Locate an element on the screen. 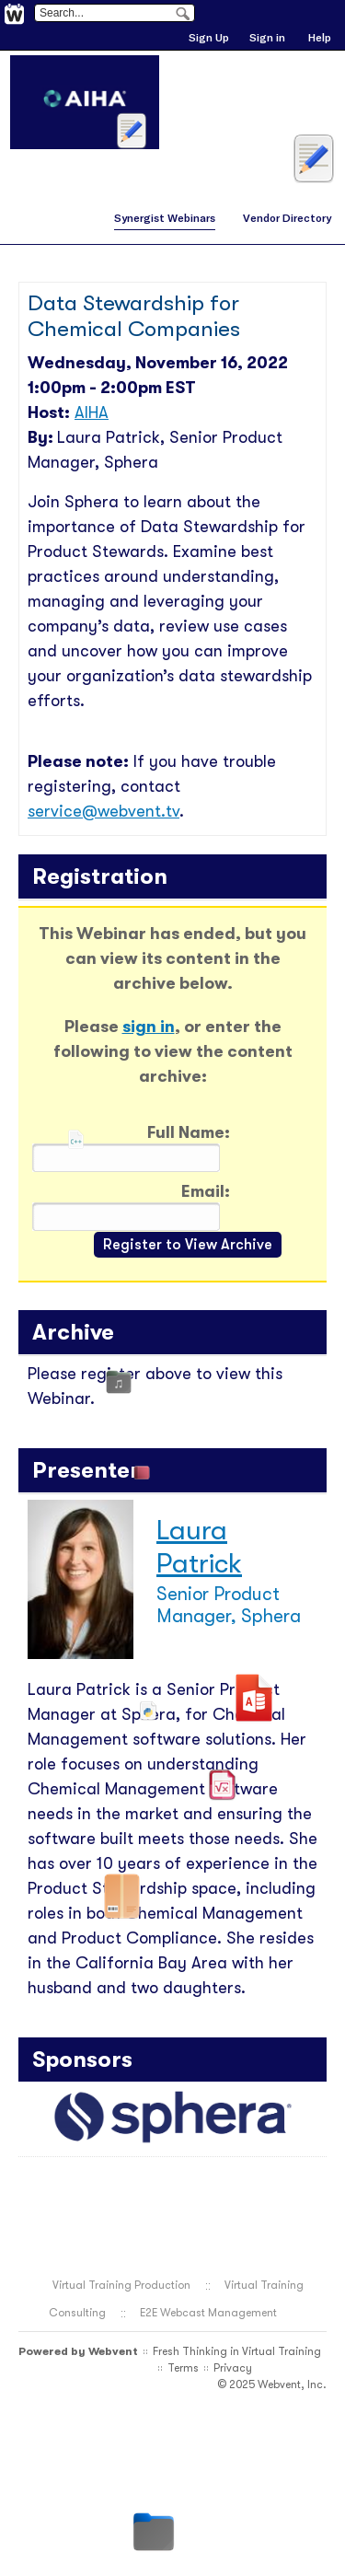 This screenshot has height=2576, width=345. libreoffice math formula file is located at coordinates (222, 1784).